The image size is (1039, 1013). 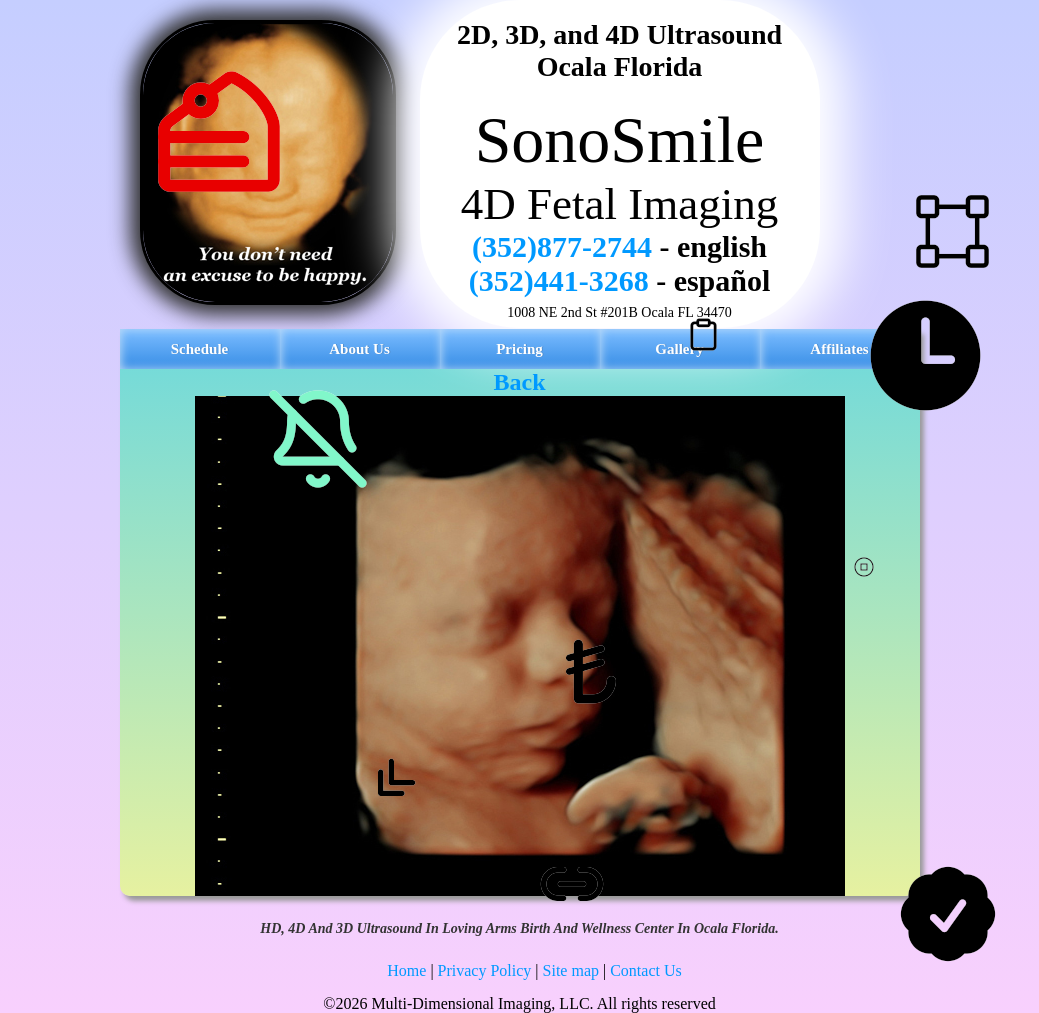 What do you see at coordinates (948, 914) in the screenshot?
I see `verified account or profile status` at bounding box center [948, 914].